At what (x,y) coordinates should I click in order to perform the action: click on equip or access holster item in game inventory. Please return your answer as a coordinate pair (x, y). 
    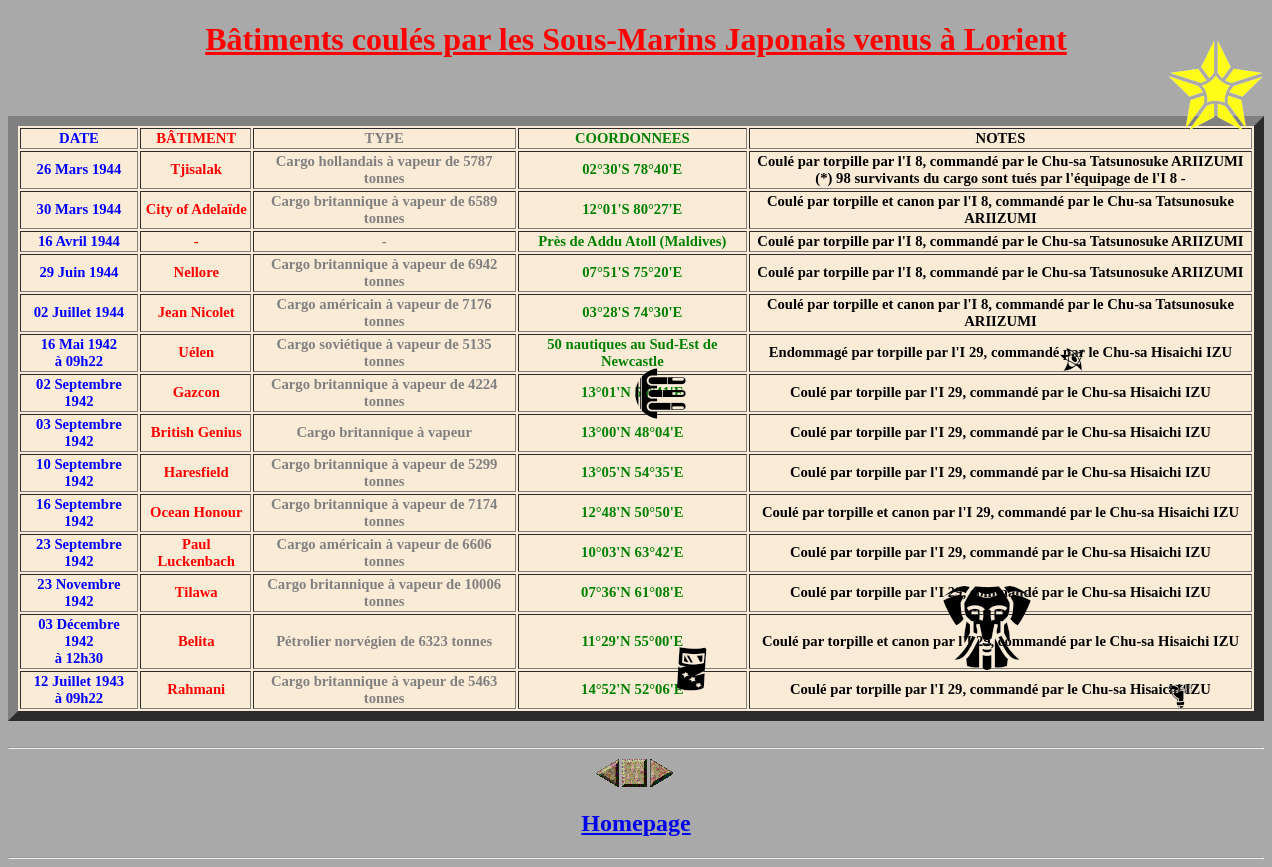
    Looking at the image, I should click on (1180, 696).